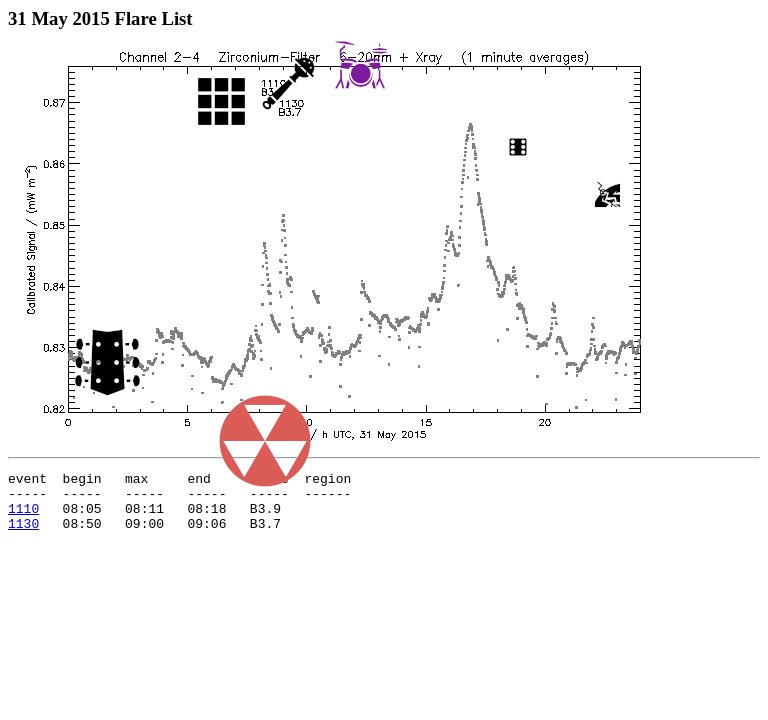  What do you see at coordinates (221, 101) in the screenshot?
I see `view grid layout` at bounding box center [221, 101].